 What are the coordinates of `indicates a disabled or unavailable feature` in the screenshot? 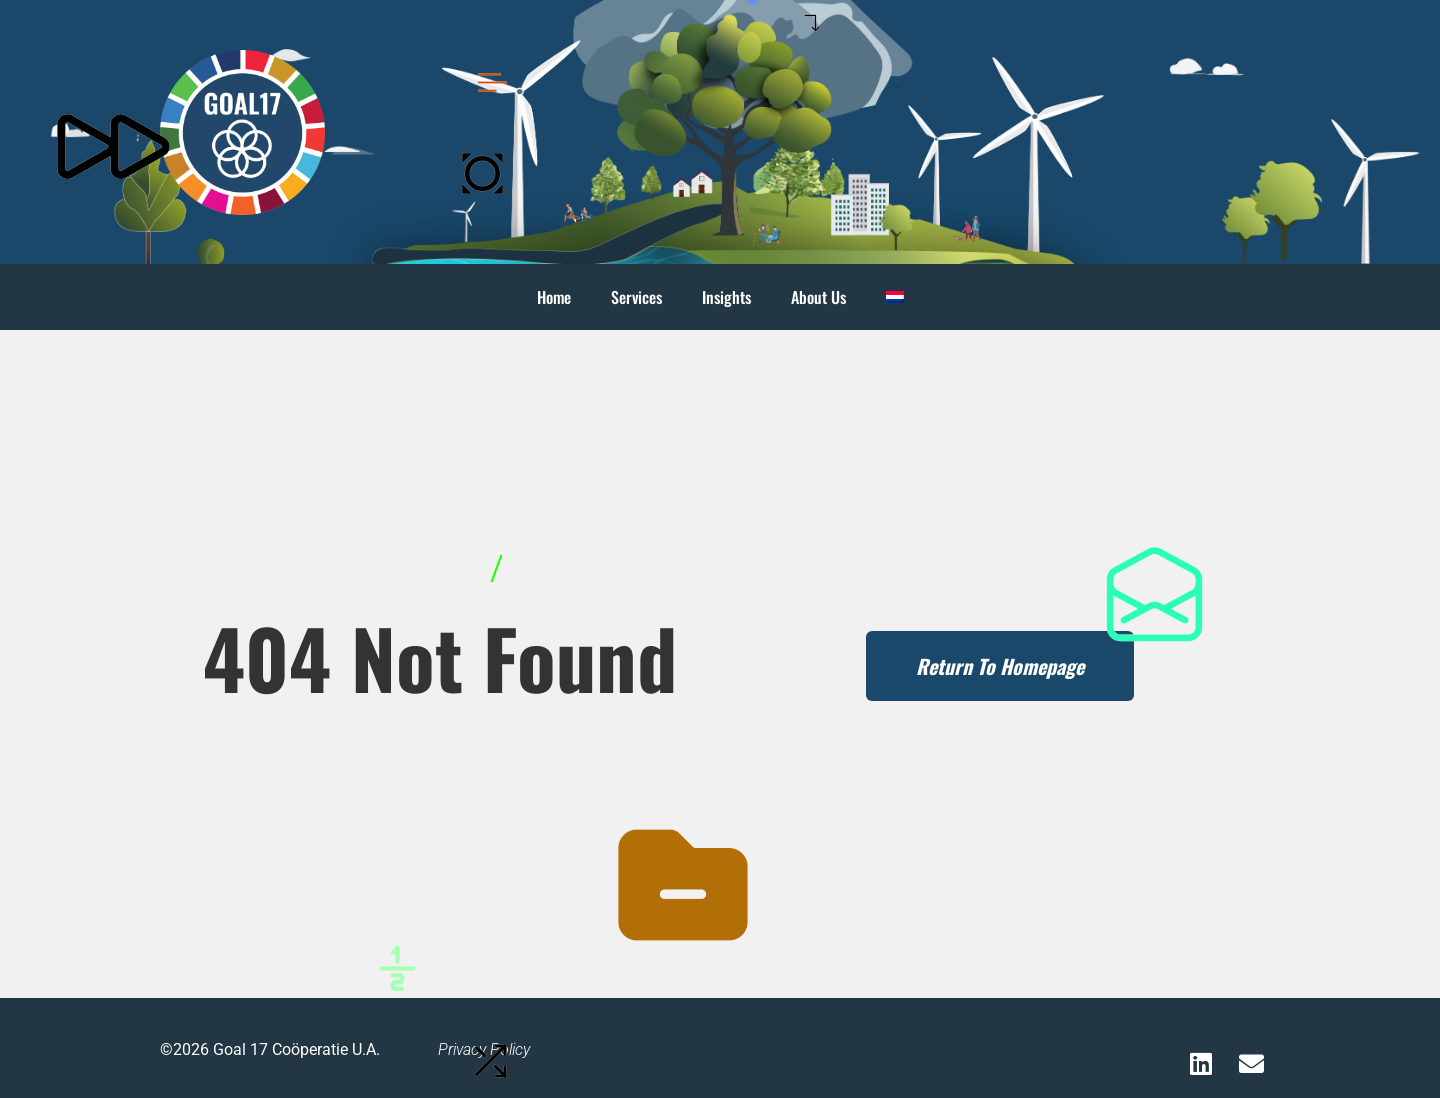 It's located at (496, 568).